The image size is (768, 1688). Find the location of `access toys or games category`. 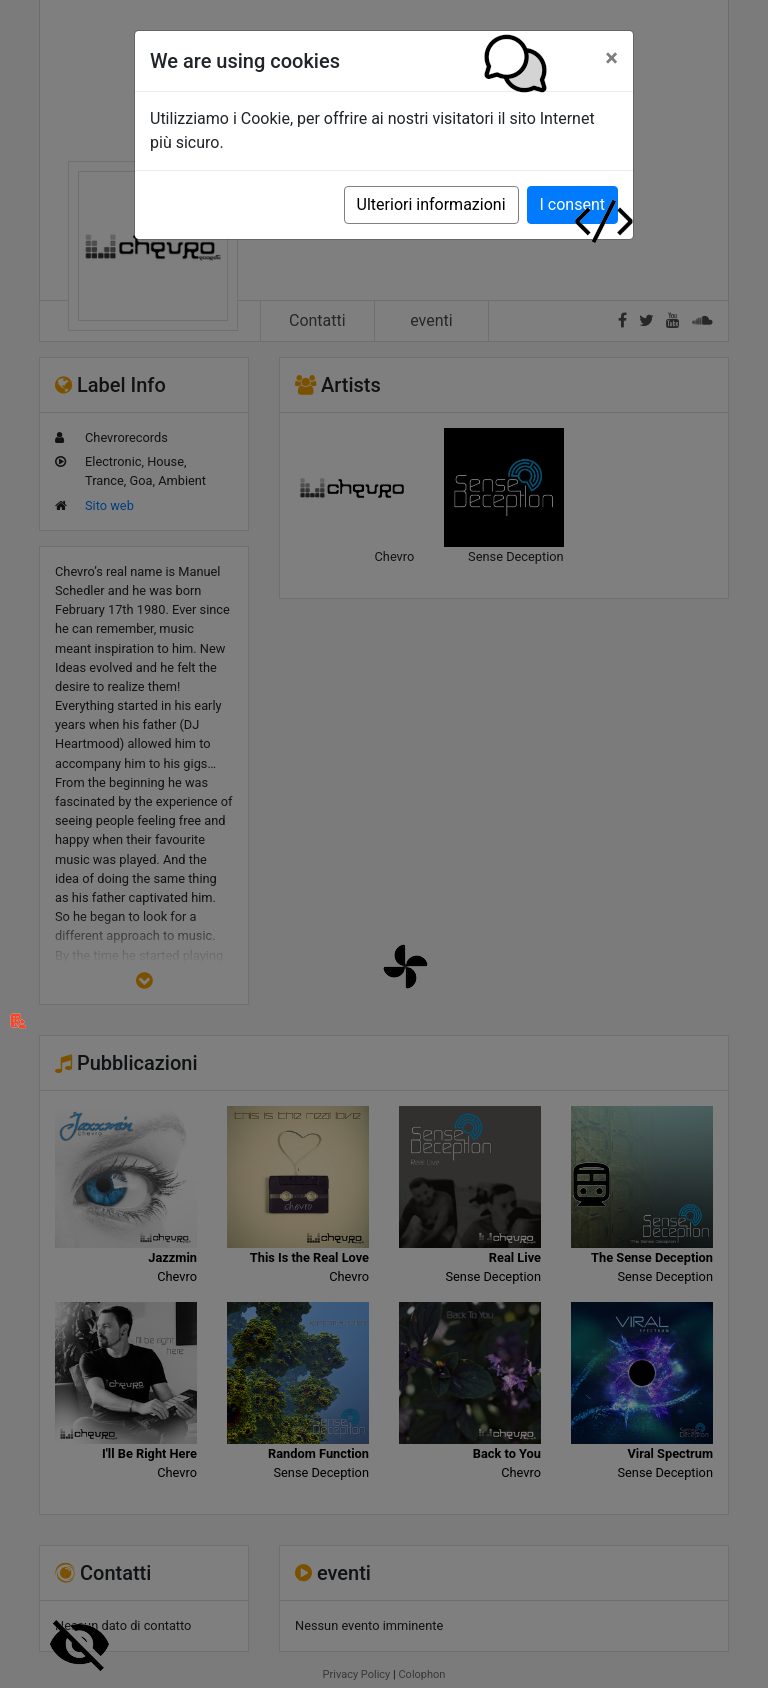

access toys or games category is located at coordinates (405, 966).